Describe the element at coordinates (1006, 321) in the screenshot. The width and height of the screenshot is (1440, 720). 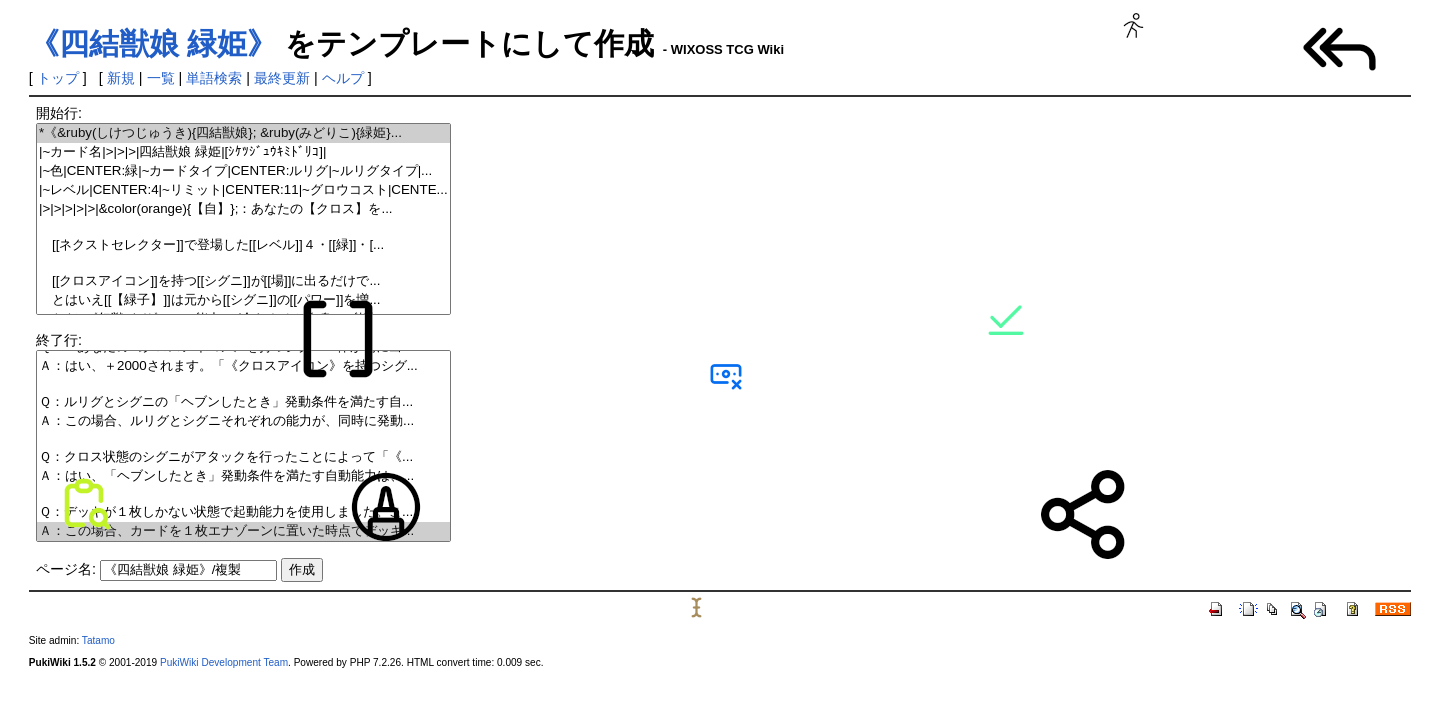
I see `confirm or submit an action` at that location.